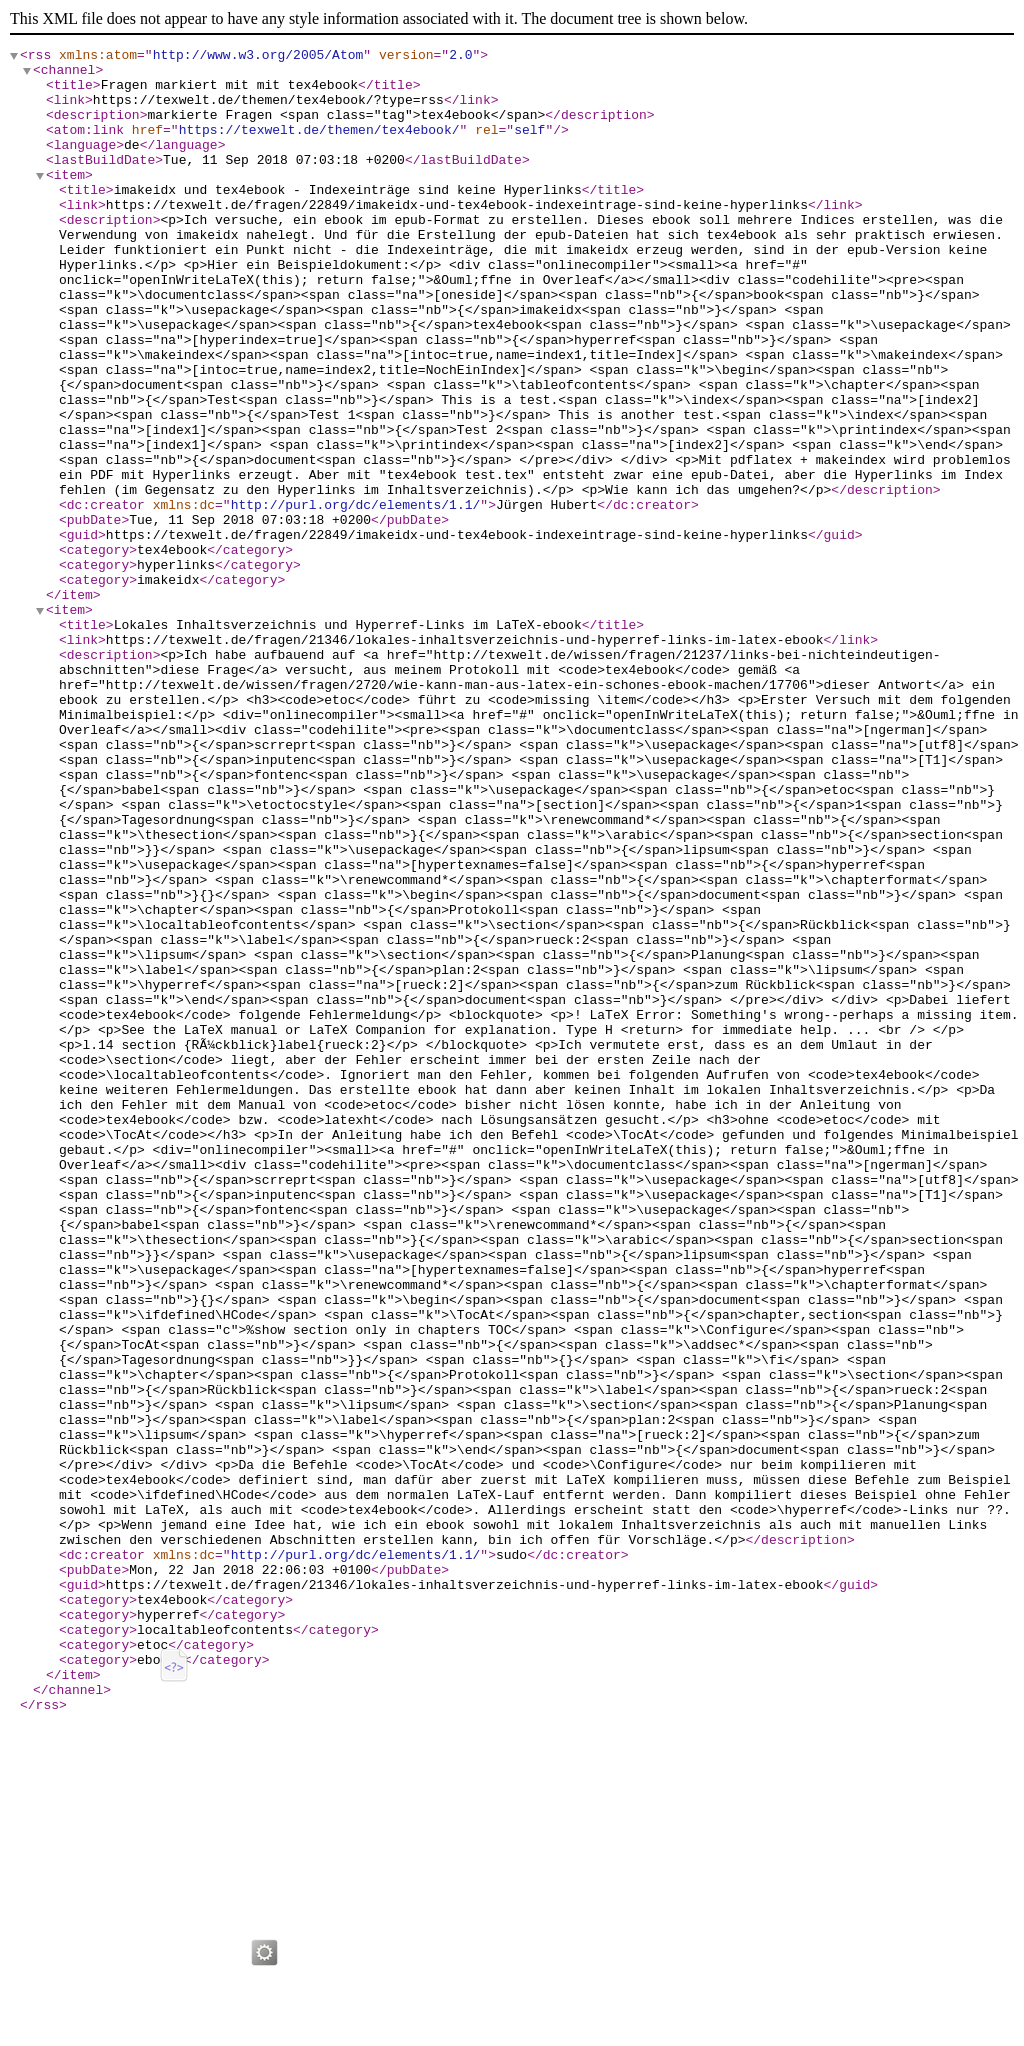 This screenshot has width=1024, height=2046. Describe the element at coordinates (174, 1665) in the screenshot. I see `a PHP source code file` at that location.